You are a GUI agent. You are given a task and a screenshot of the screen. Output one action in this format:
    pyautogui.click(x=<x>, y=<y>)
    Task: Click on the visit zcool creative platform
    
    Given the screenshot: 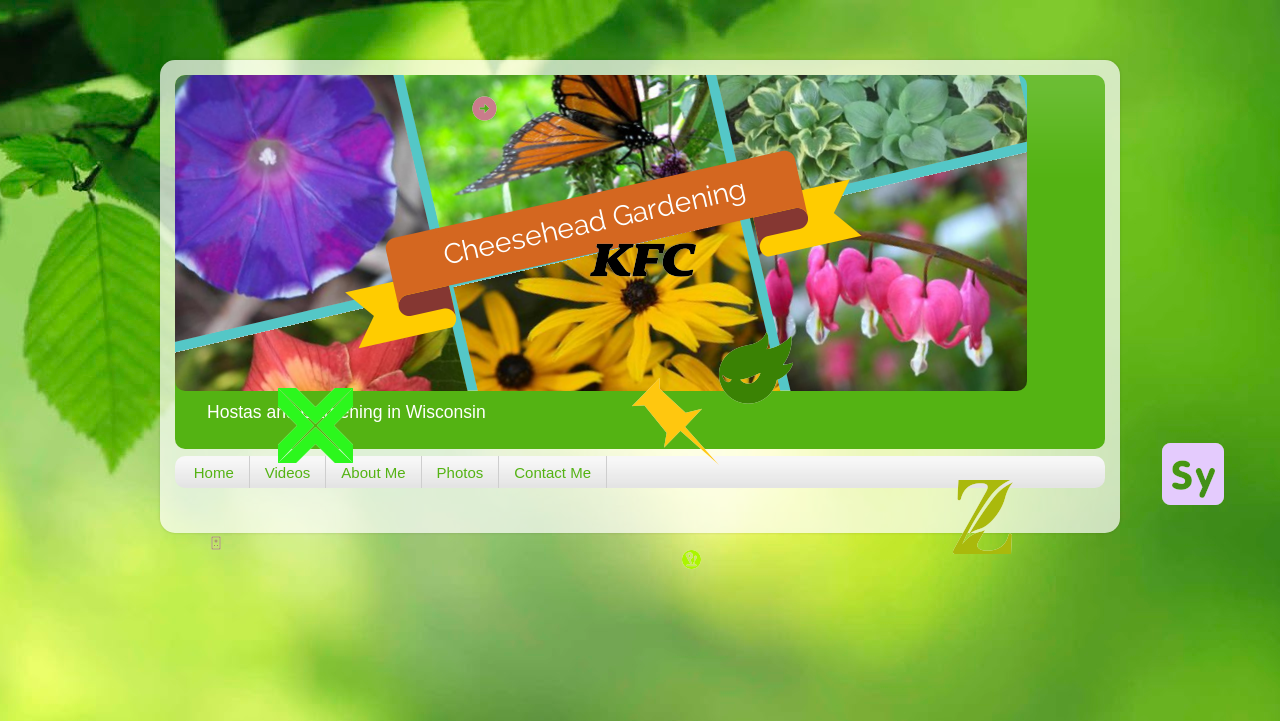 What is the action you would take?
    pyautogui.click(x=756, y=368)
    